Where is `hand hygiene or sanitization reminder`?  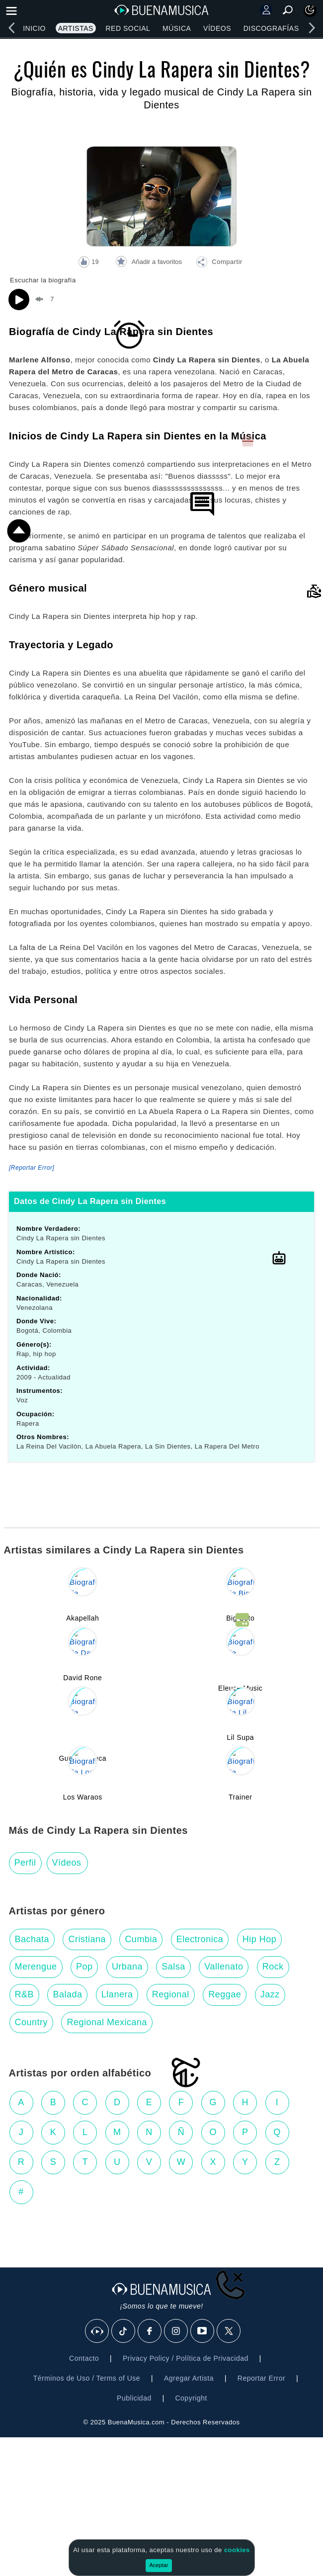
hand hygiene or sanitization reminder is located at coordinates (315, 591).